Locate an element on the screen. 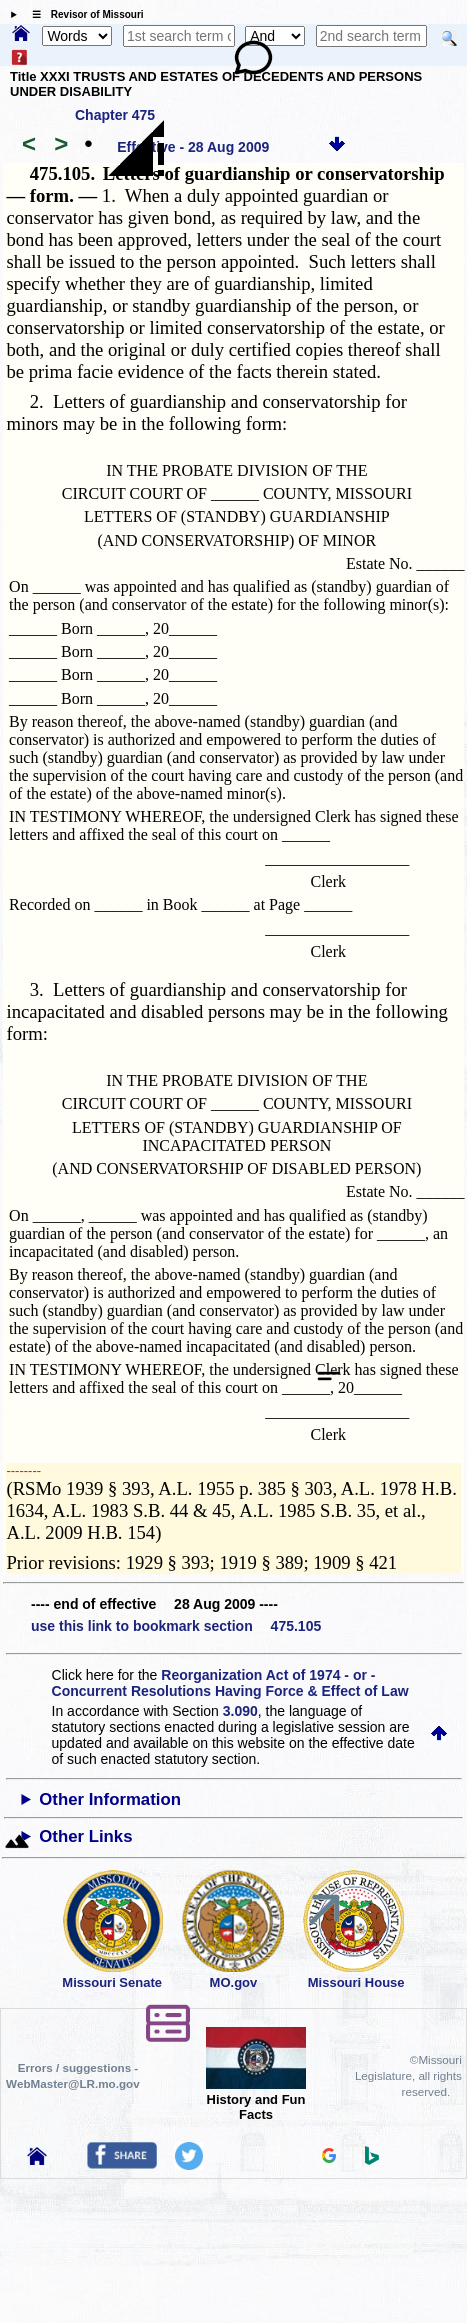 This screenshot has width=467, height=2323. indicates full cellular signal but no internet connection is located at coordinates (136, 148).